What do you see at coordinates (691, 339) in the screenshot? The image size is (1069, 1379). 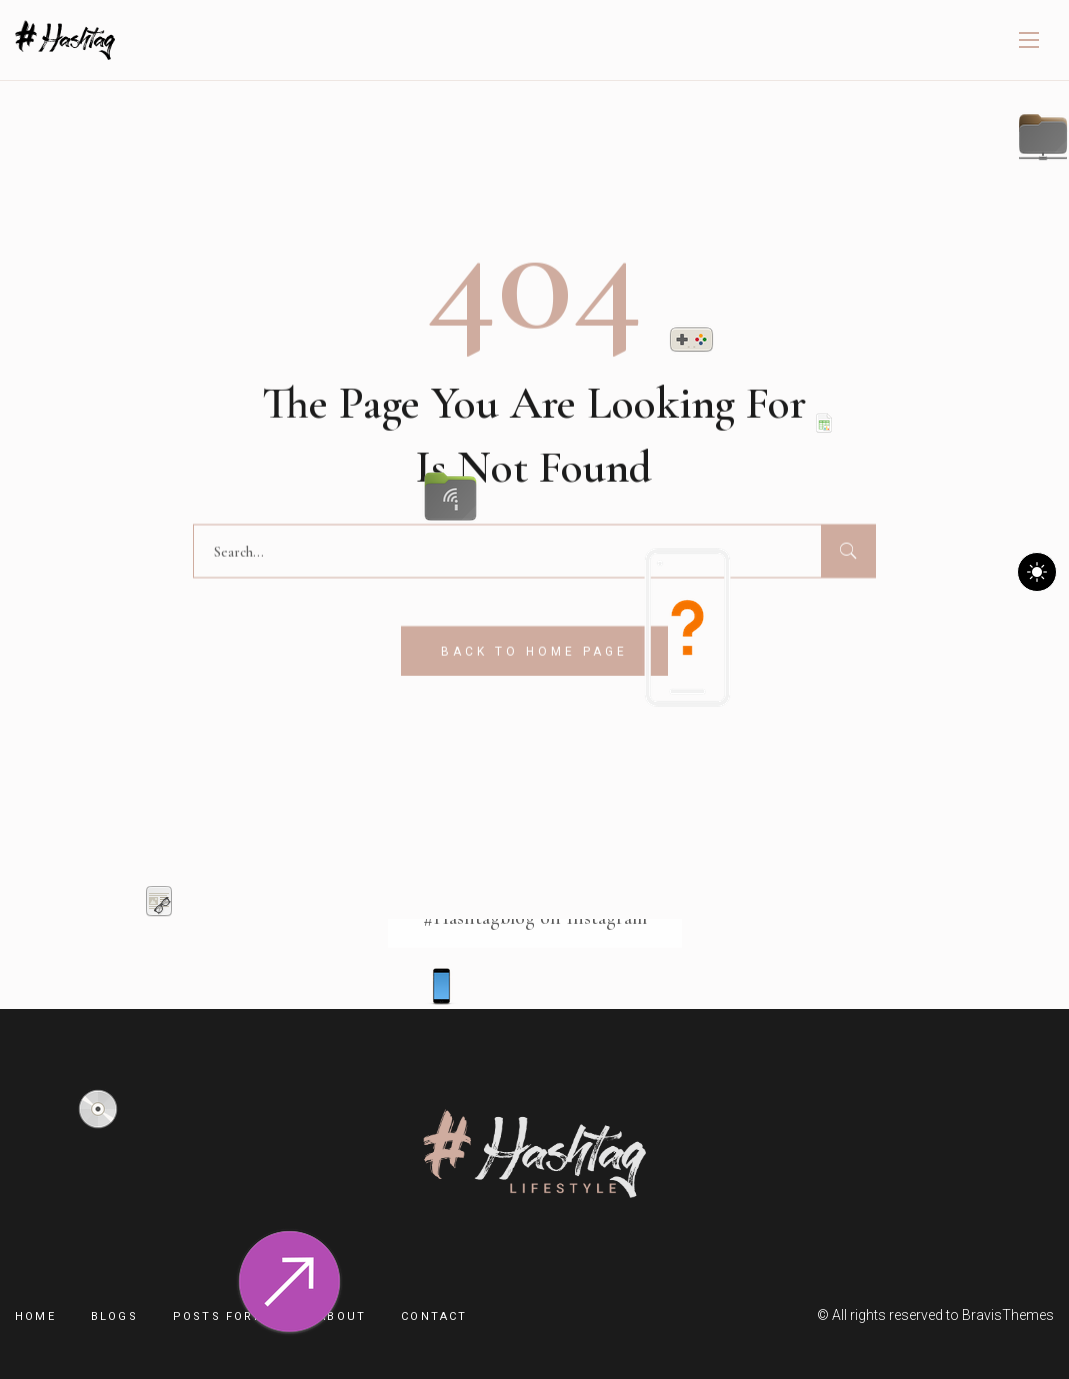 I see `open games and entertainment apps` at bounding box center [691, 339].